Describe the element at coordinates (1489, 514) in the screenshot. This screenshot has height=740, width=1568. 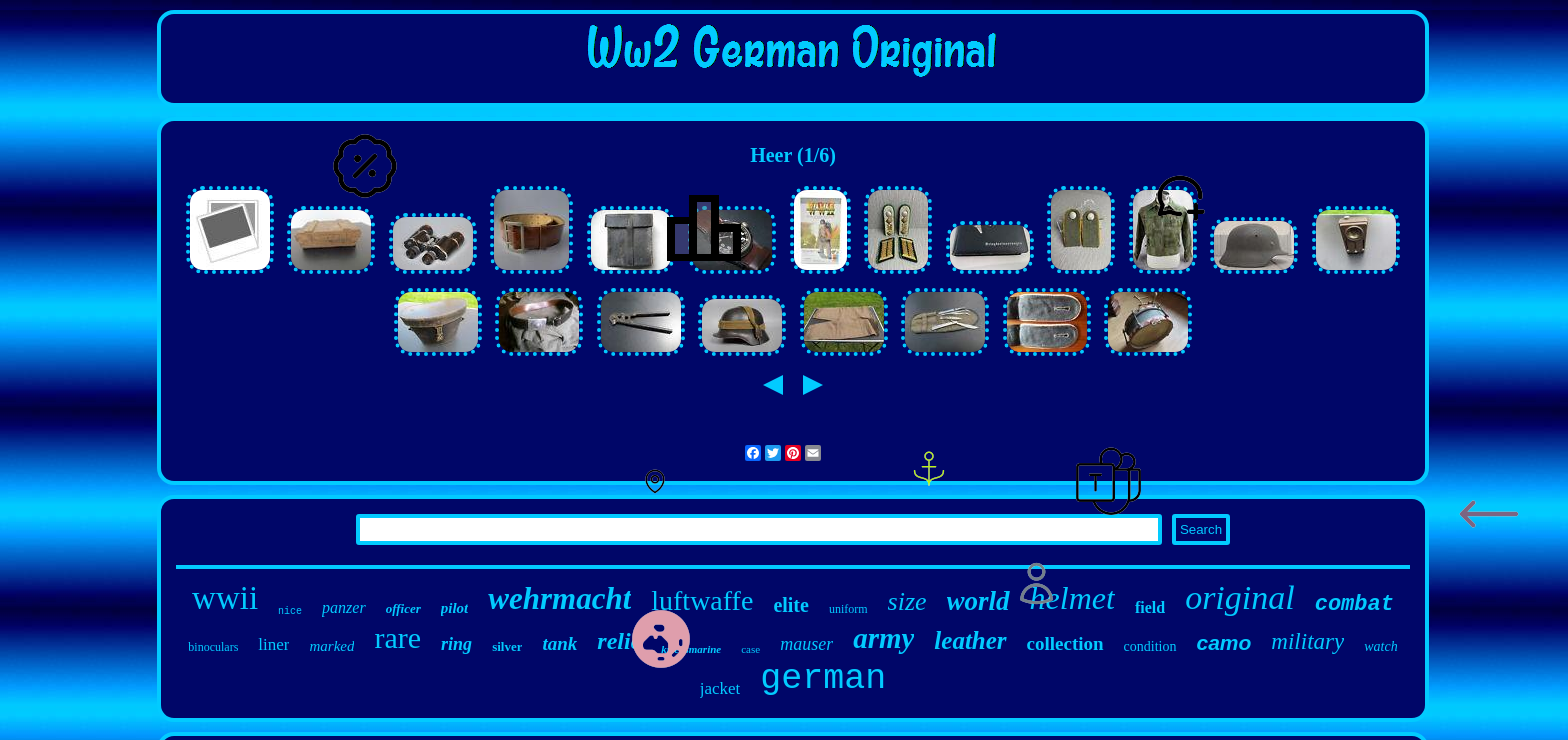
I see `go back to the previous screen` at that location.